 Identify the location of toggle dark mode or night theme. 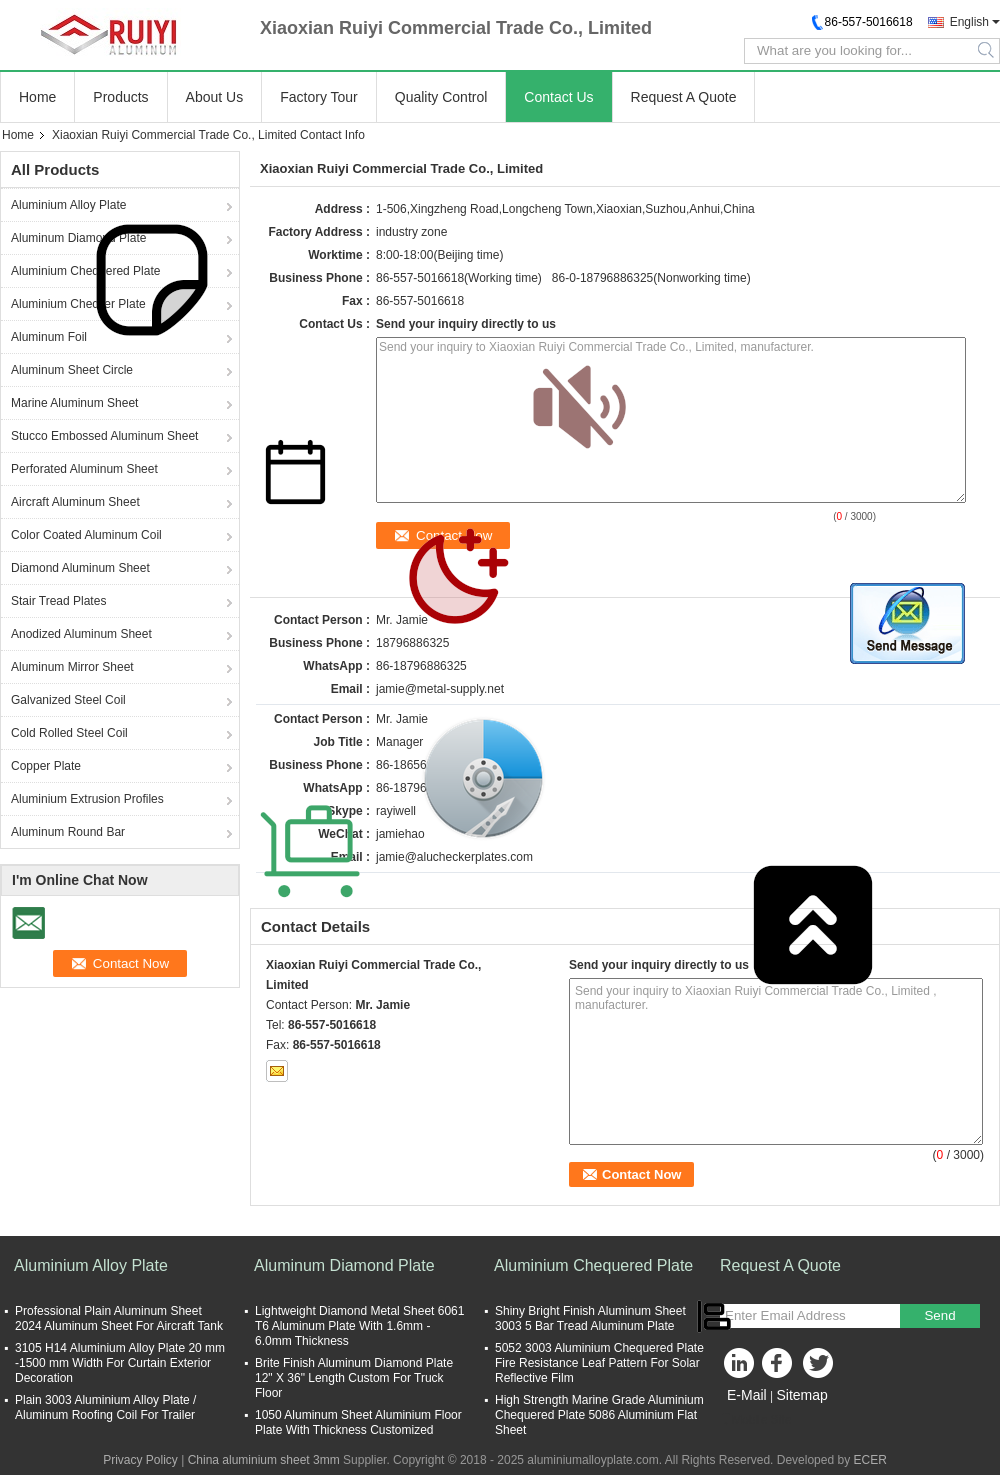
(455, 578).